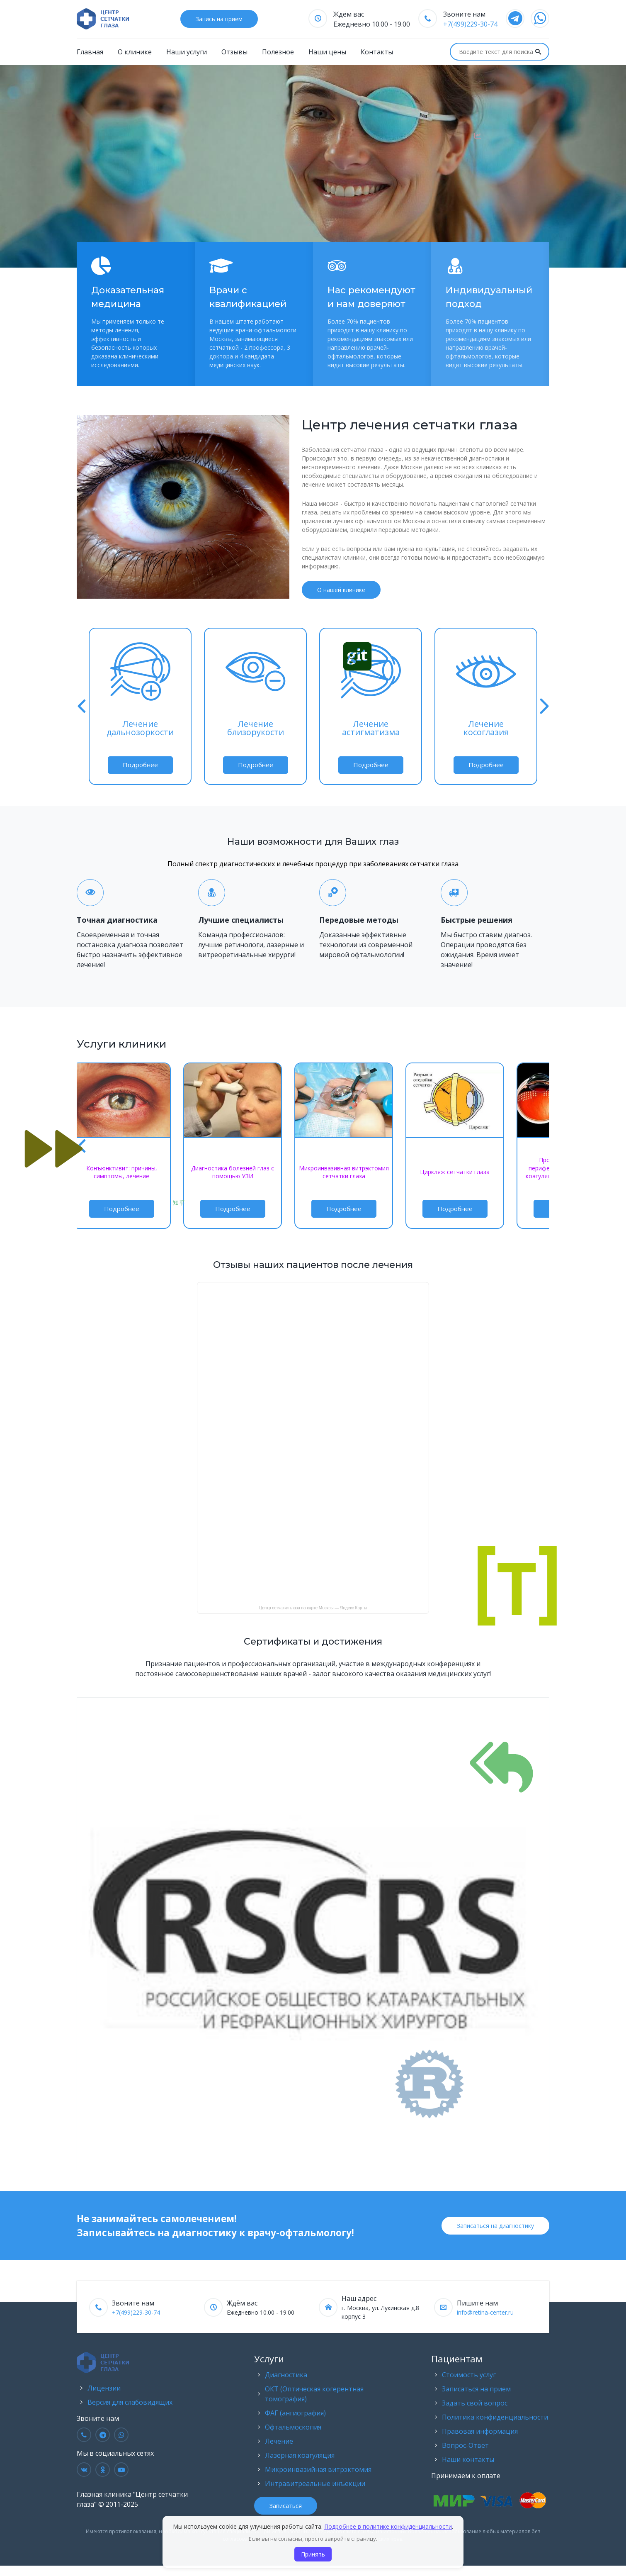 This screenshot has height=2576, width=626. I want to click on git version control logo, so click(357, 656).